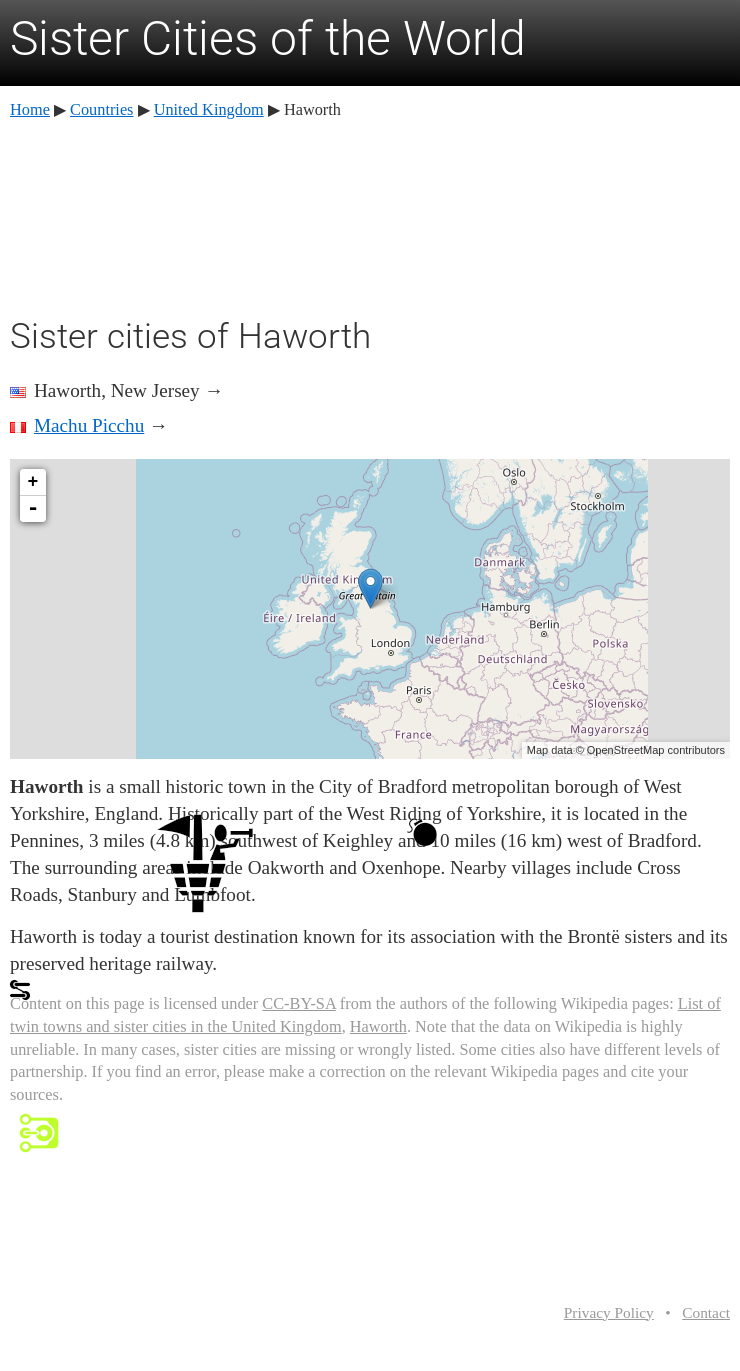 This screenshot has width=740, height=1371. What do you see at coordinates (422, 832) in the screenshot?
I see `an inactive or disarmed bomb item` at bounding box center [422, 832].